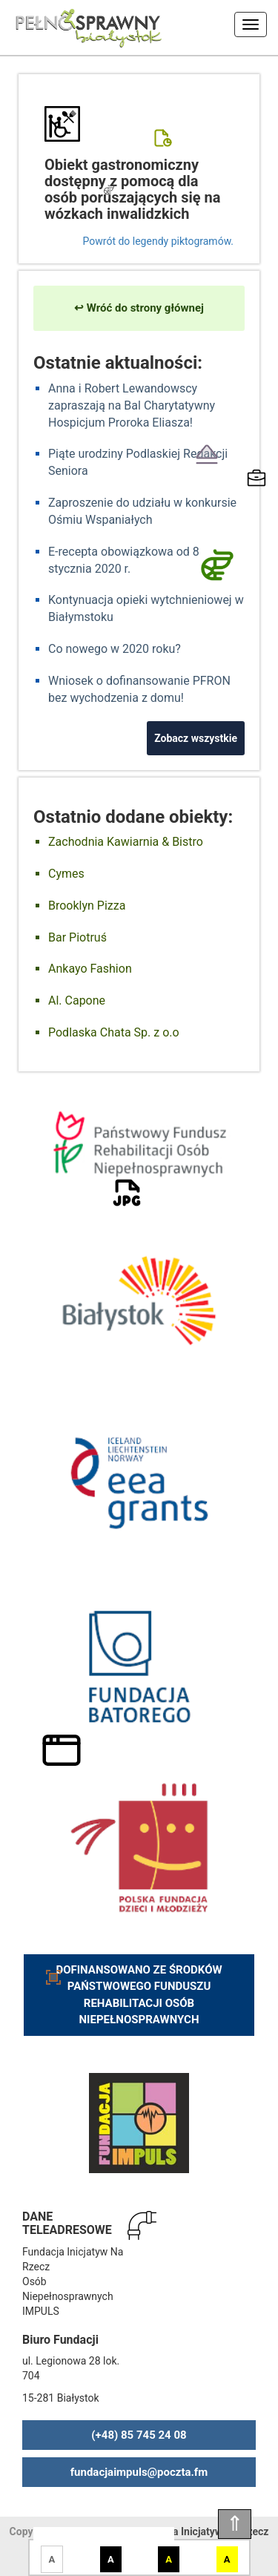  What do you see at coordinates (62, 1750) in the screenshot?
I see `open a new application window` at bounding box center [62, 1750].